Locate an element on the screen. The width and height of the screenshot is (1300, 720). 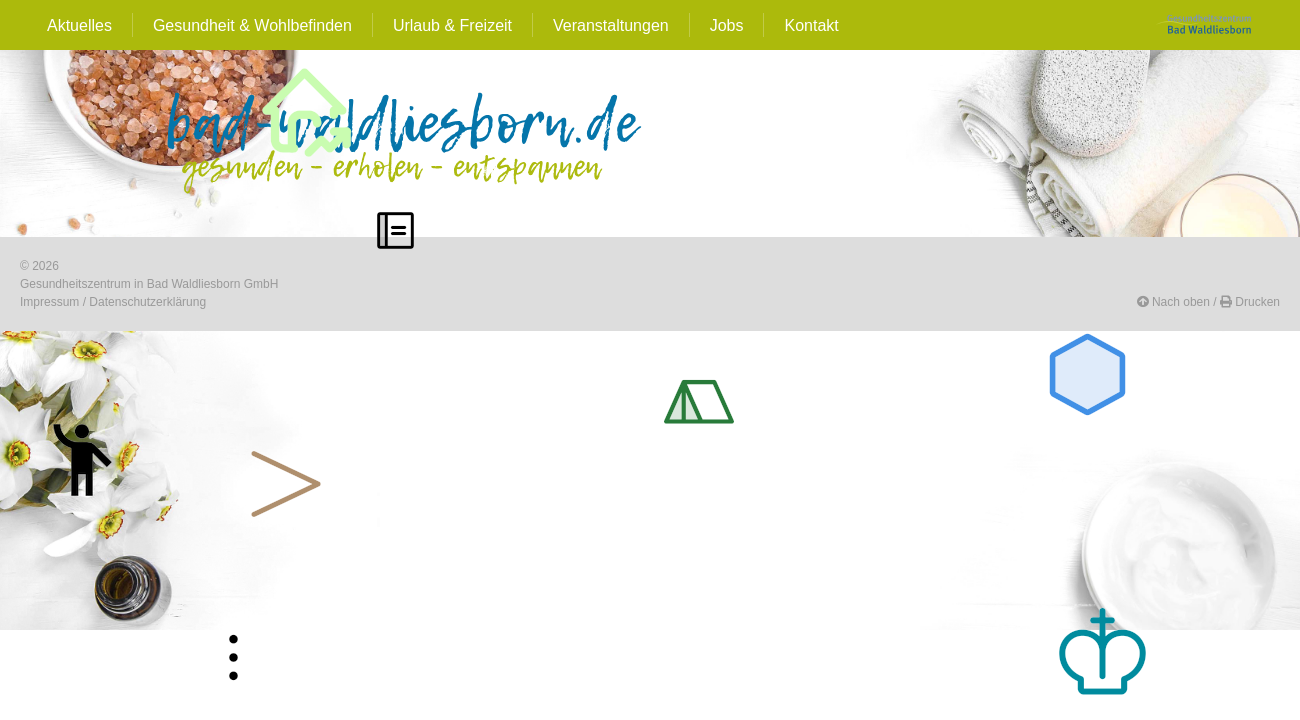
access people or contacts is located at coordinates (82, 460).